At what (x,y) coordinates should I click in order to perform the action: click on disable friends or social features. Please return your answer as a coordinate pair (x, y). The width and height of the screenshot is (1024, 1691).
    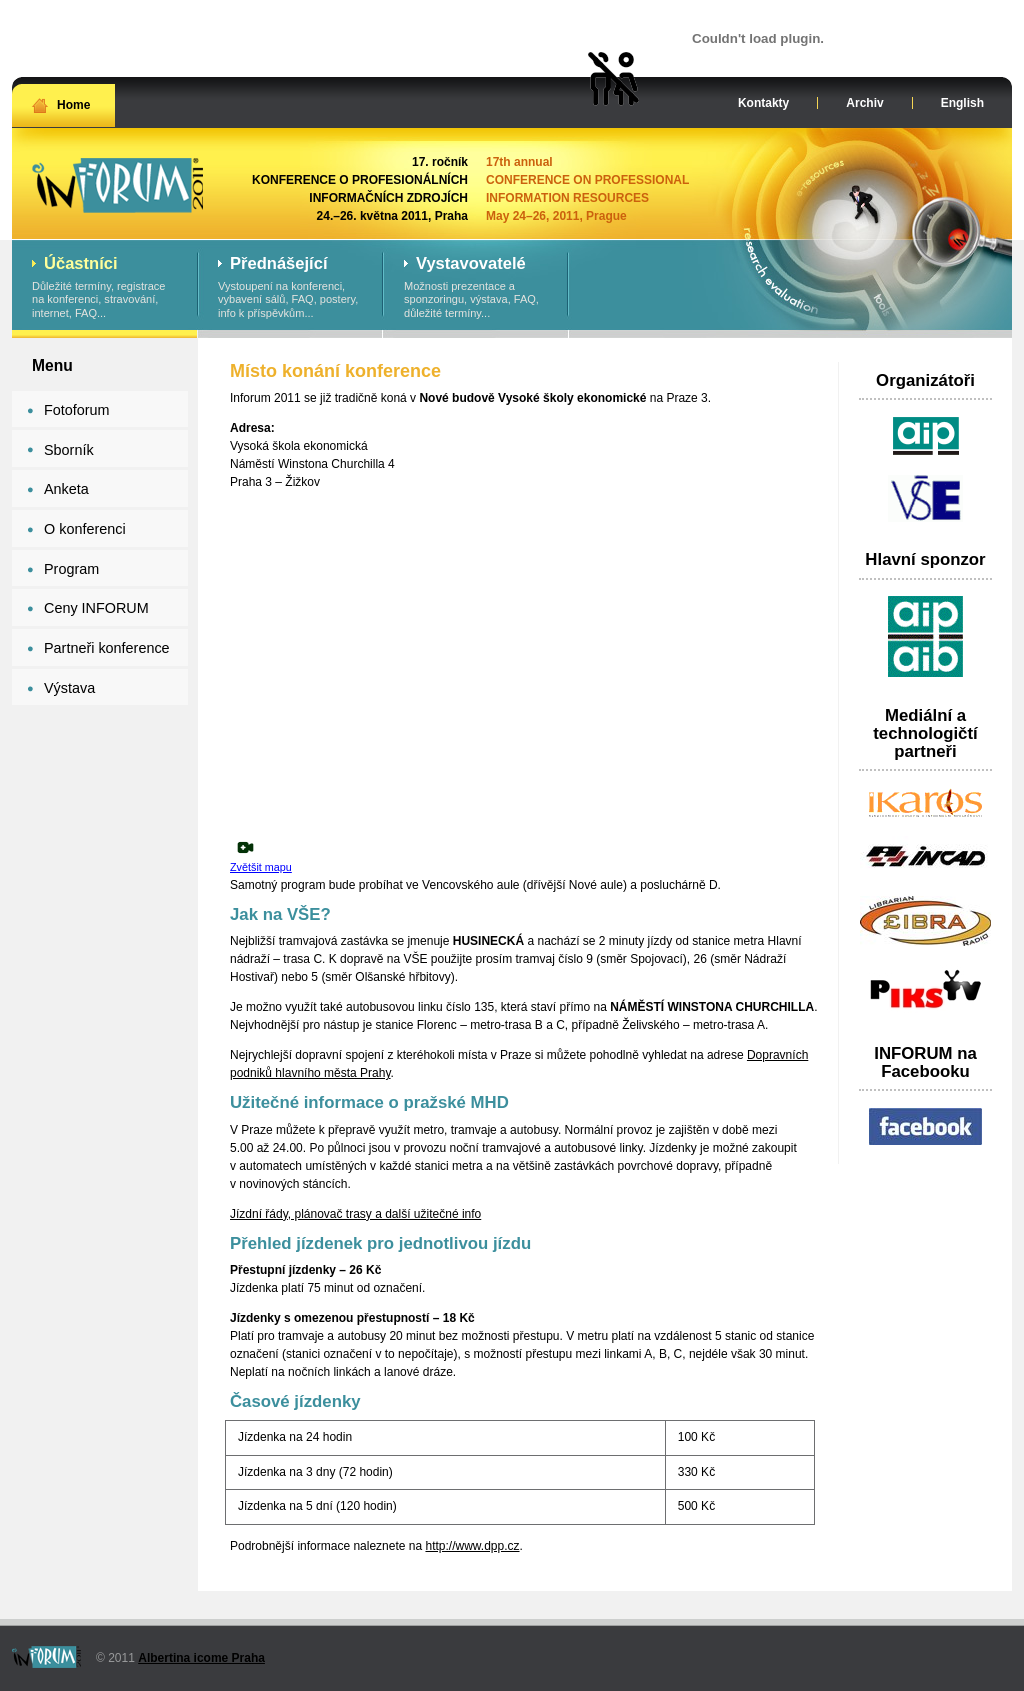
    Looking at the image, I should click on (613, 77).